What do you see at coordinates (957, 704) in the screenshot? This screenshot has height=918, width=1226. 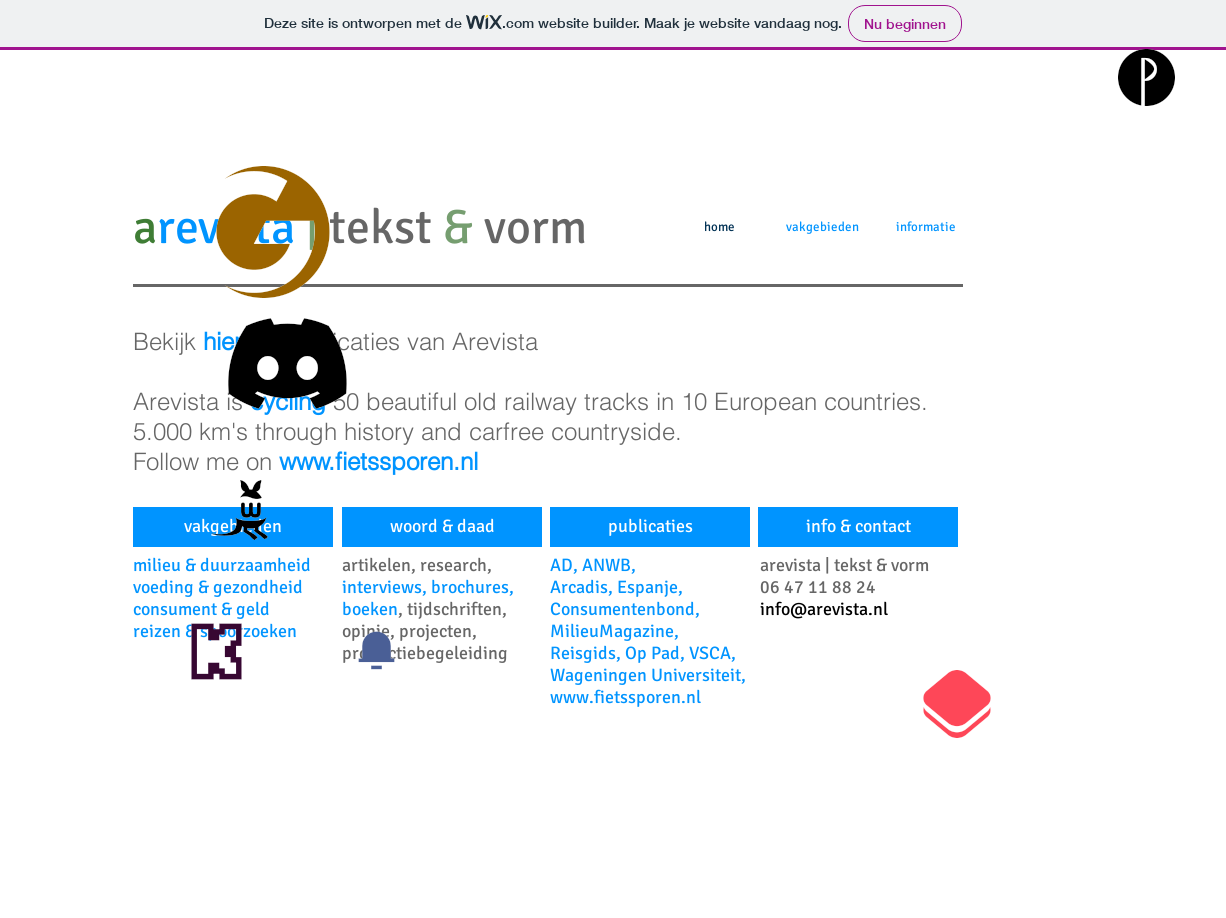 I see `openlayers mapping library logo` at bounding box center [957, 704].